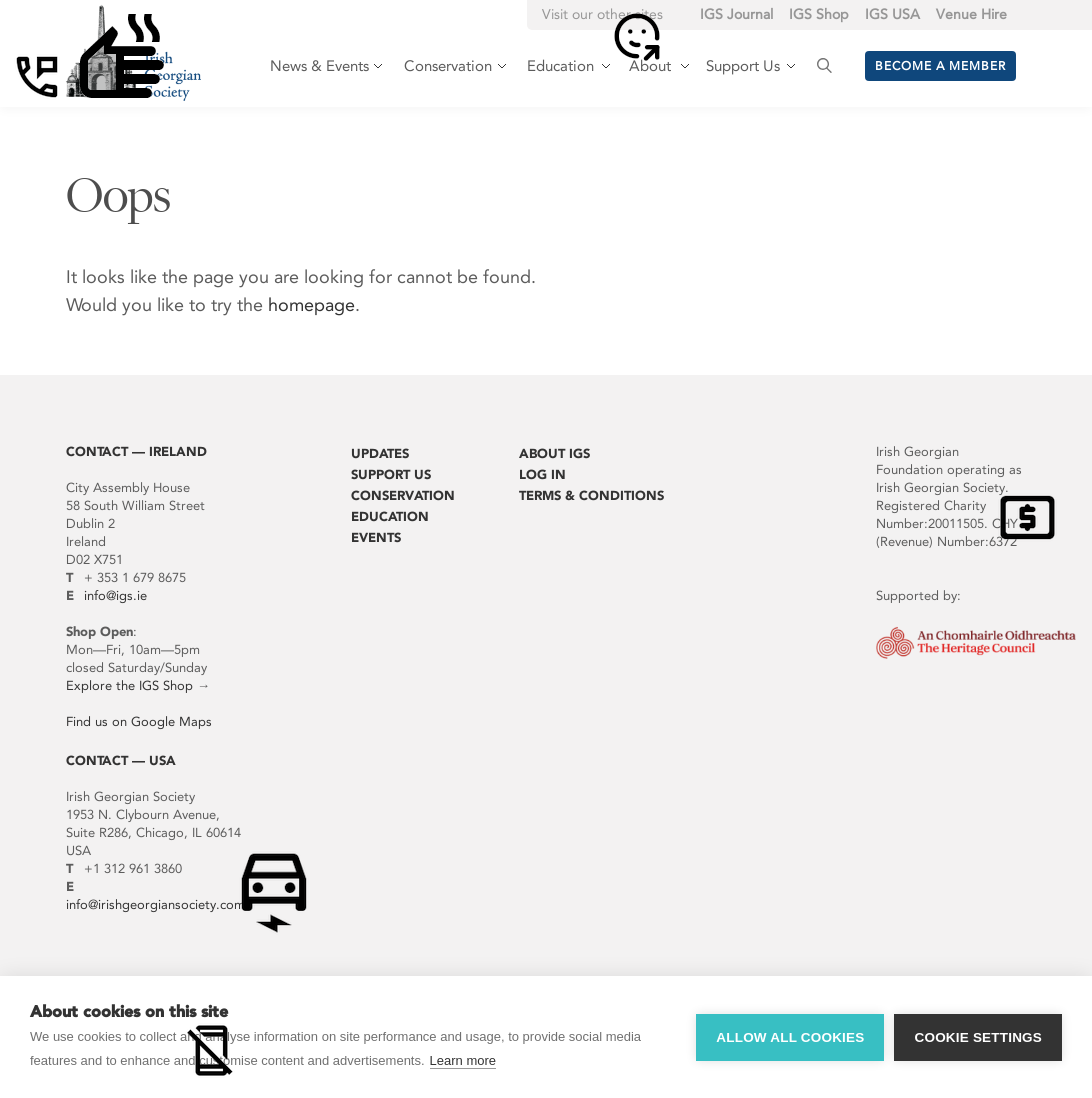 This screenshot has height=1098, width=1092. I want to click on hand dryer available in this location, so click(124, 54).